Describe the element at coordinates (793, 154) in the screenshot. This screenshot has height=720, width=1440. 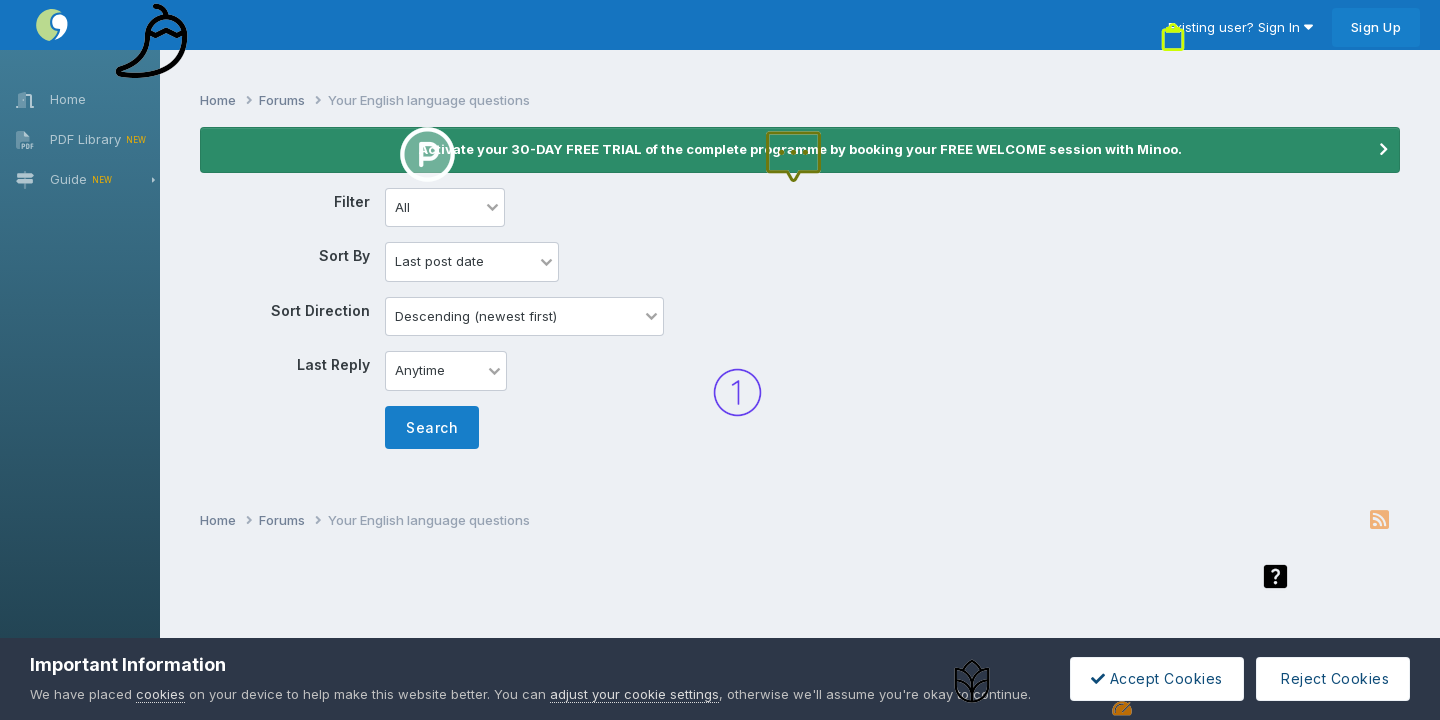
I see `open chat or messaging` at that location.